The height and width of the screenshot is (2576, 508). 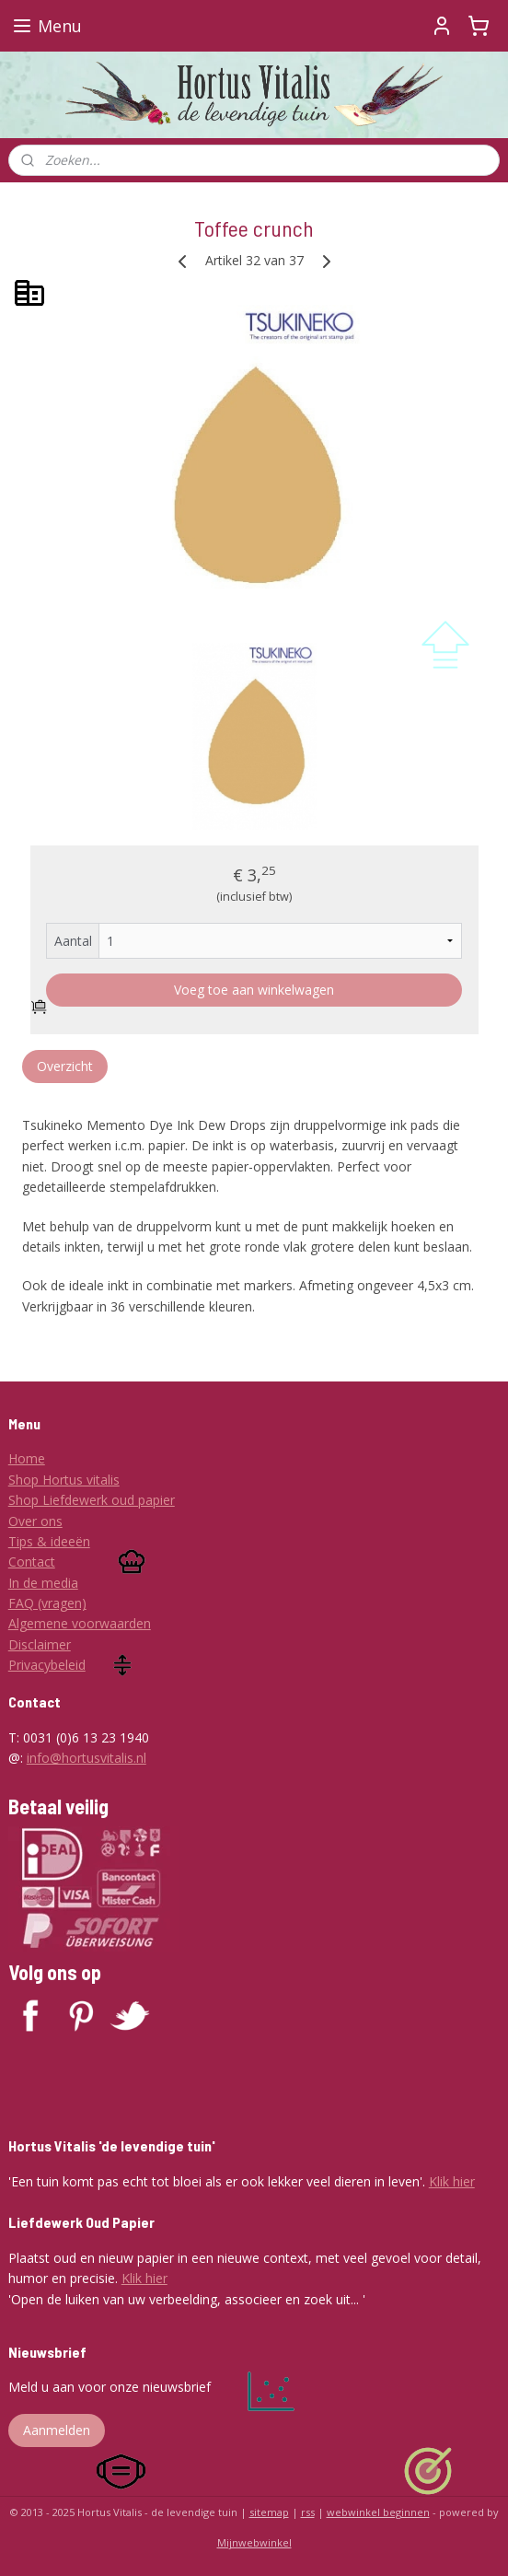 What do you see at coordinates (428, 2471) in the screenshot?
I see `set a goal or target` at bounding box center [428, 2471].